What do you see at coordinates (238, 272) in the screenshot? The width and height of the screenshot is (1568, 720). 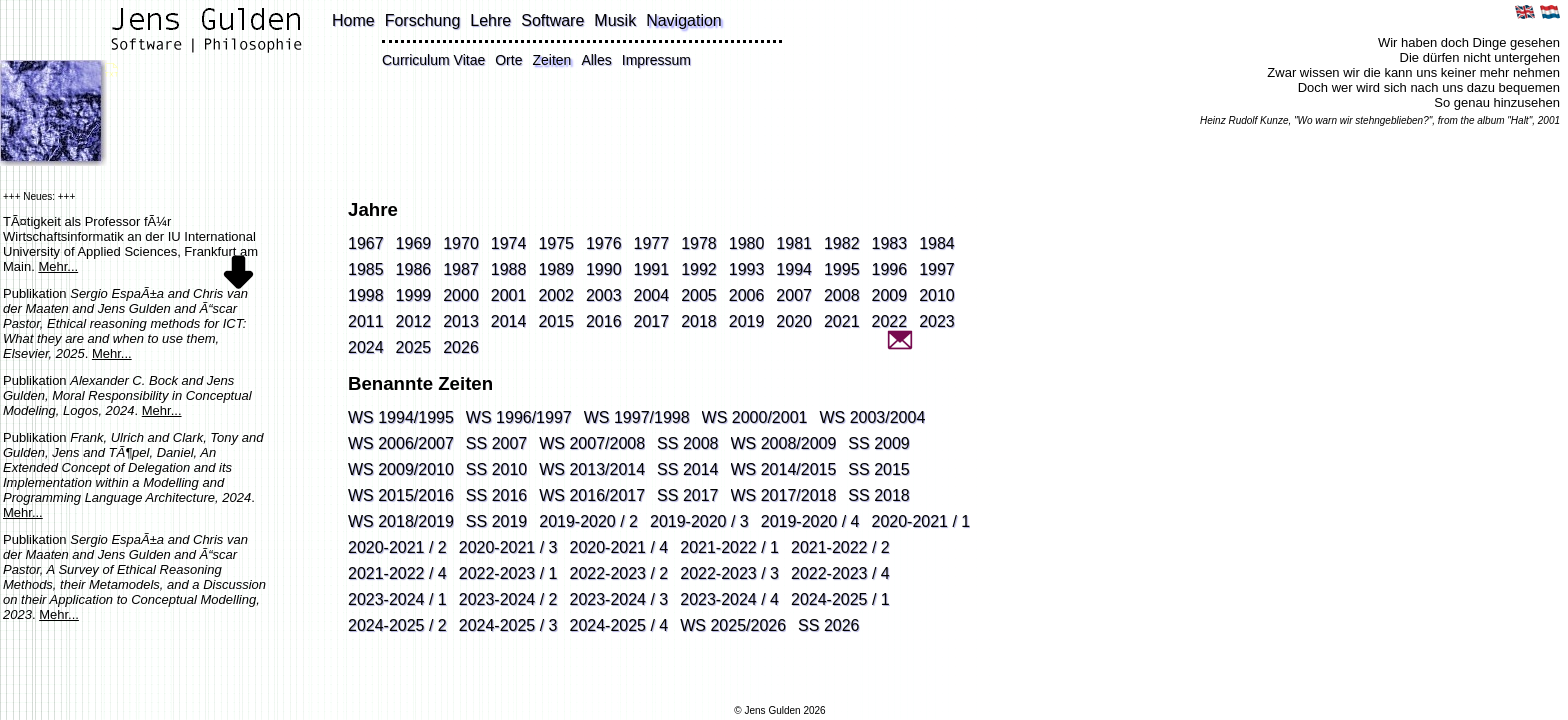 I see `download a file or content` at bounding box center [238, 272].